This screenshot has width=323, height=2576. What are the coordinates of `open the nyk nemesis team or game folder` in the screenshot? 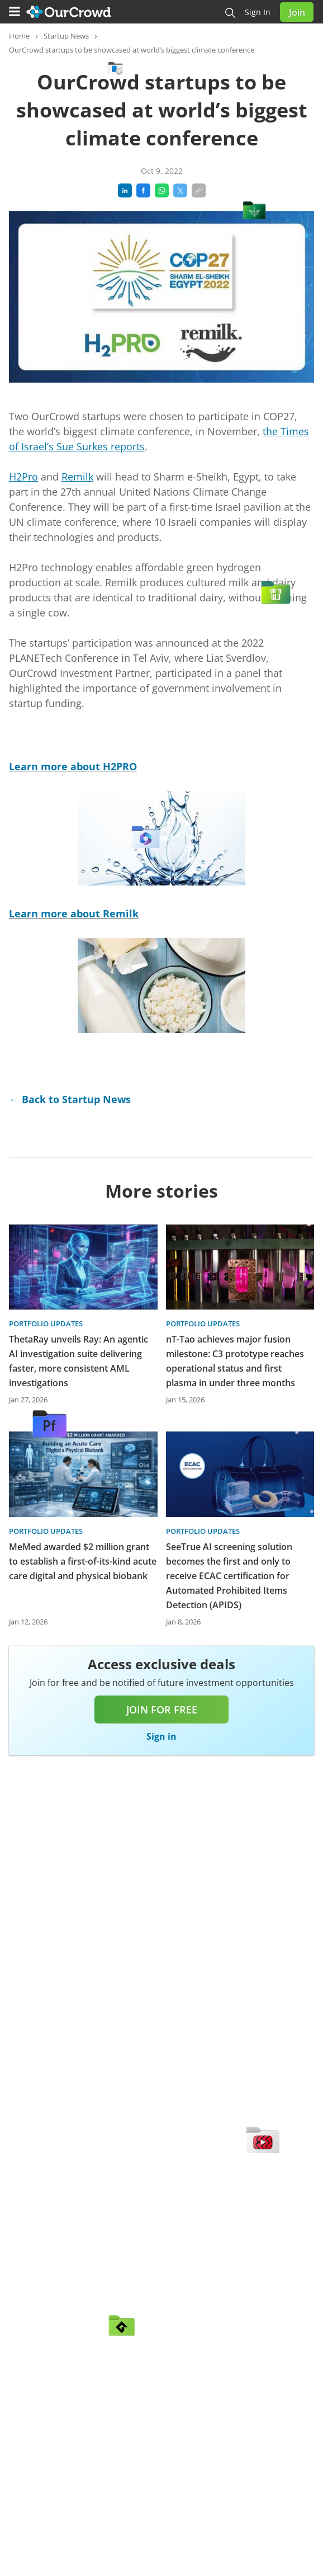 It's located at (254, 211).